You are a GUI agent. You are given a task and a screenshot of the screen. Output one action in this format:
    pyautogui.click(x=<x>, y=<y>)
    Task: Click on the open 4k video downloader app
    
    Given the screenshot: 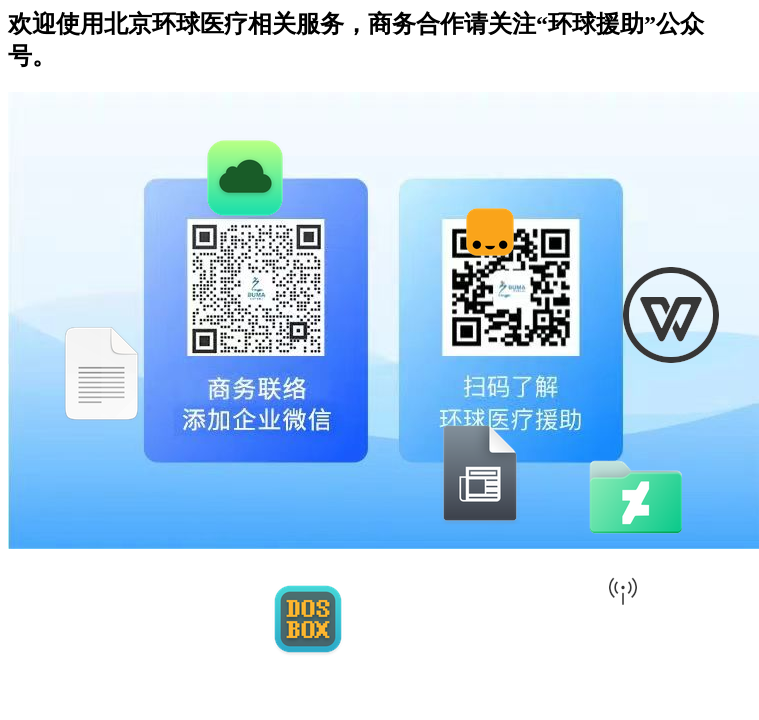 What is the action you would take?
    pyautogui.click(x=245, y=178)
    